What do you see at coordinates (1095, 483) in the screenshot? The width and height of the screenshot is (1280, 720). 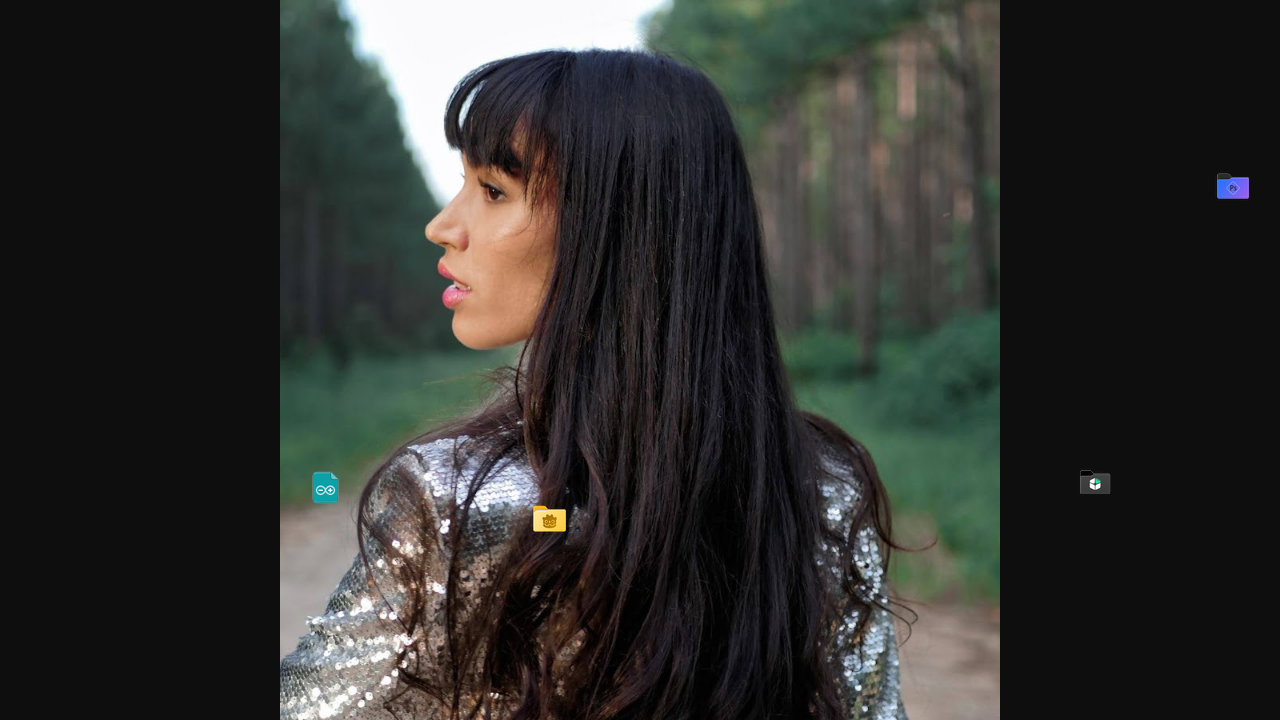 I see `open wondershare filmstock assets folder` at bounding box center [1095, 483].